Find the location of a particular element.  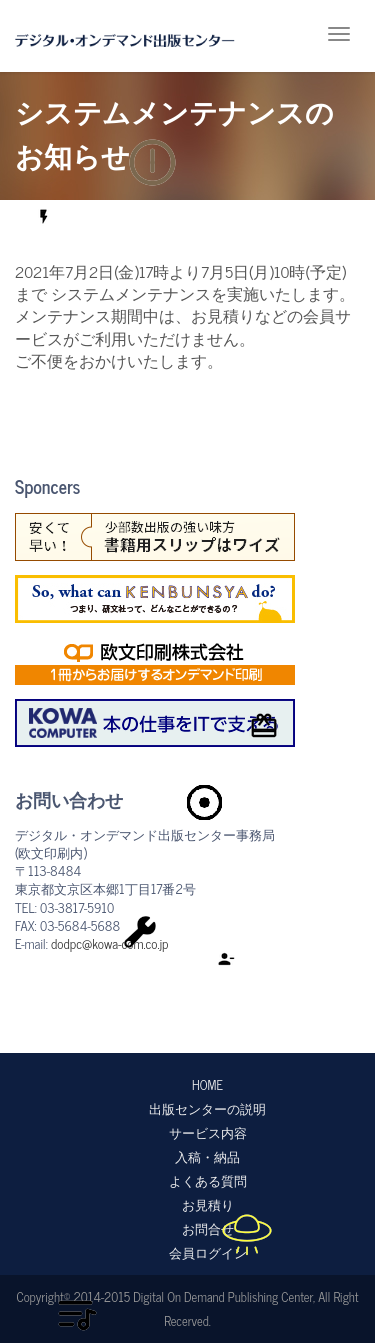

view your playlist is located at coordinates (75, 1313).